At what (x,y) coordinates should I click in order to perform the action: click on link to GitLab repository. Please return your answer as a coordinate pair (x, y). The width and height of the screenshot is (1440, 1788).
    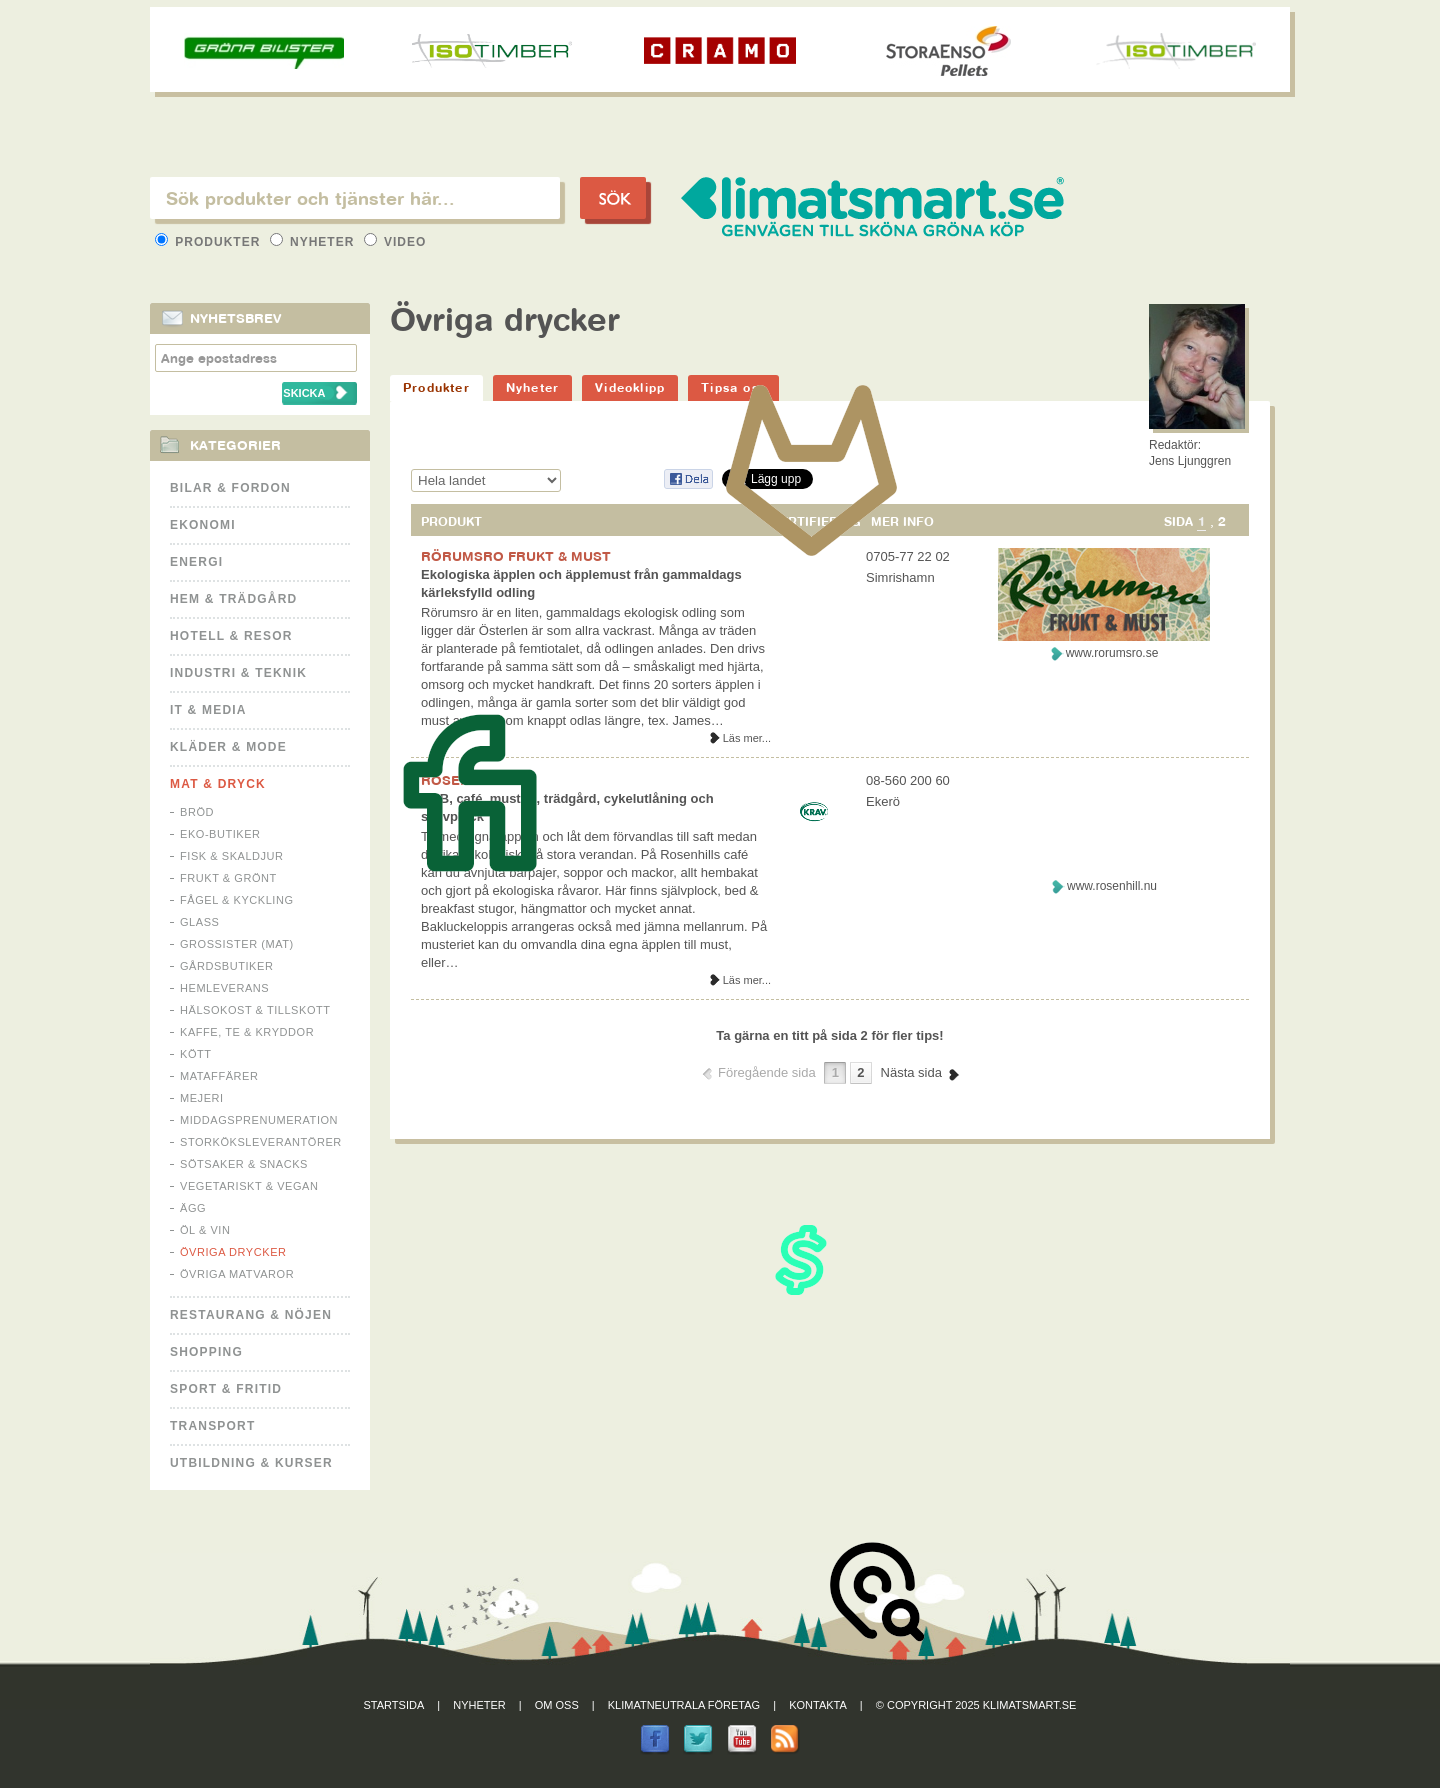
    Looking at the image, I should click on (811, 470).